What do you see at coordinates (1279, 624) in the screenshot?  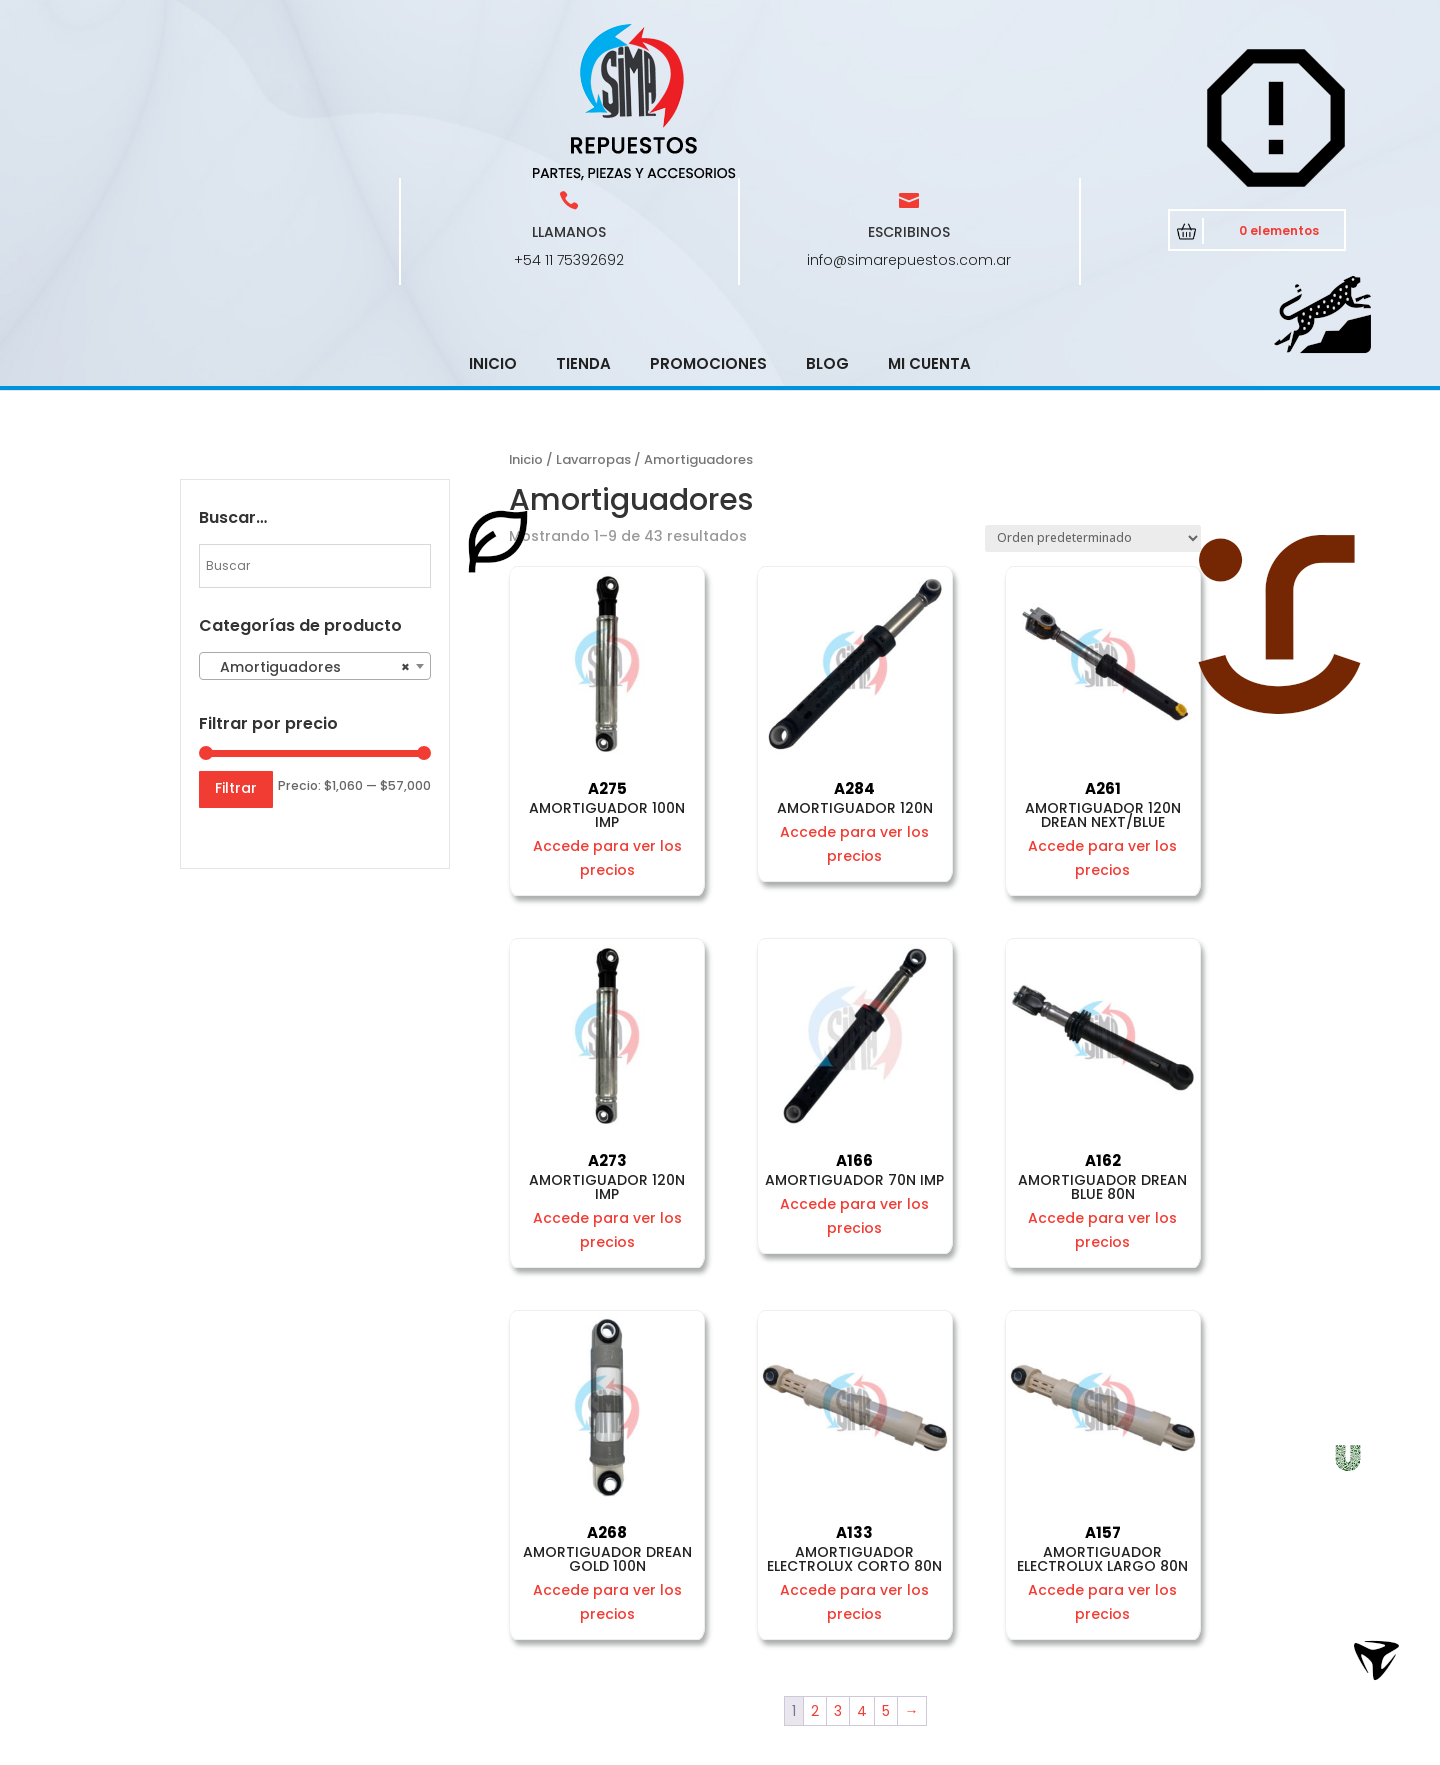 I see `rezgo booking platform logo` at bounding box center [1279, 624].